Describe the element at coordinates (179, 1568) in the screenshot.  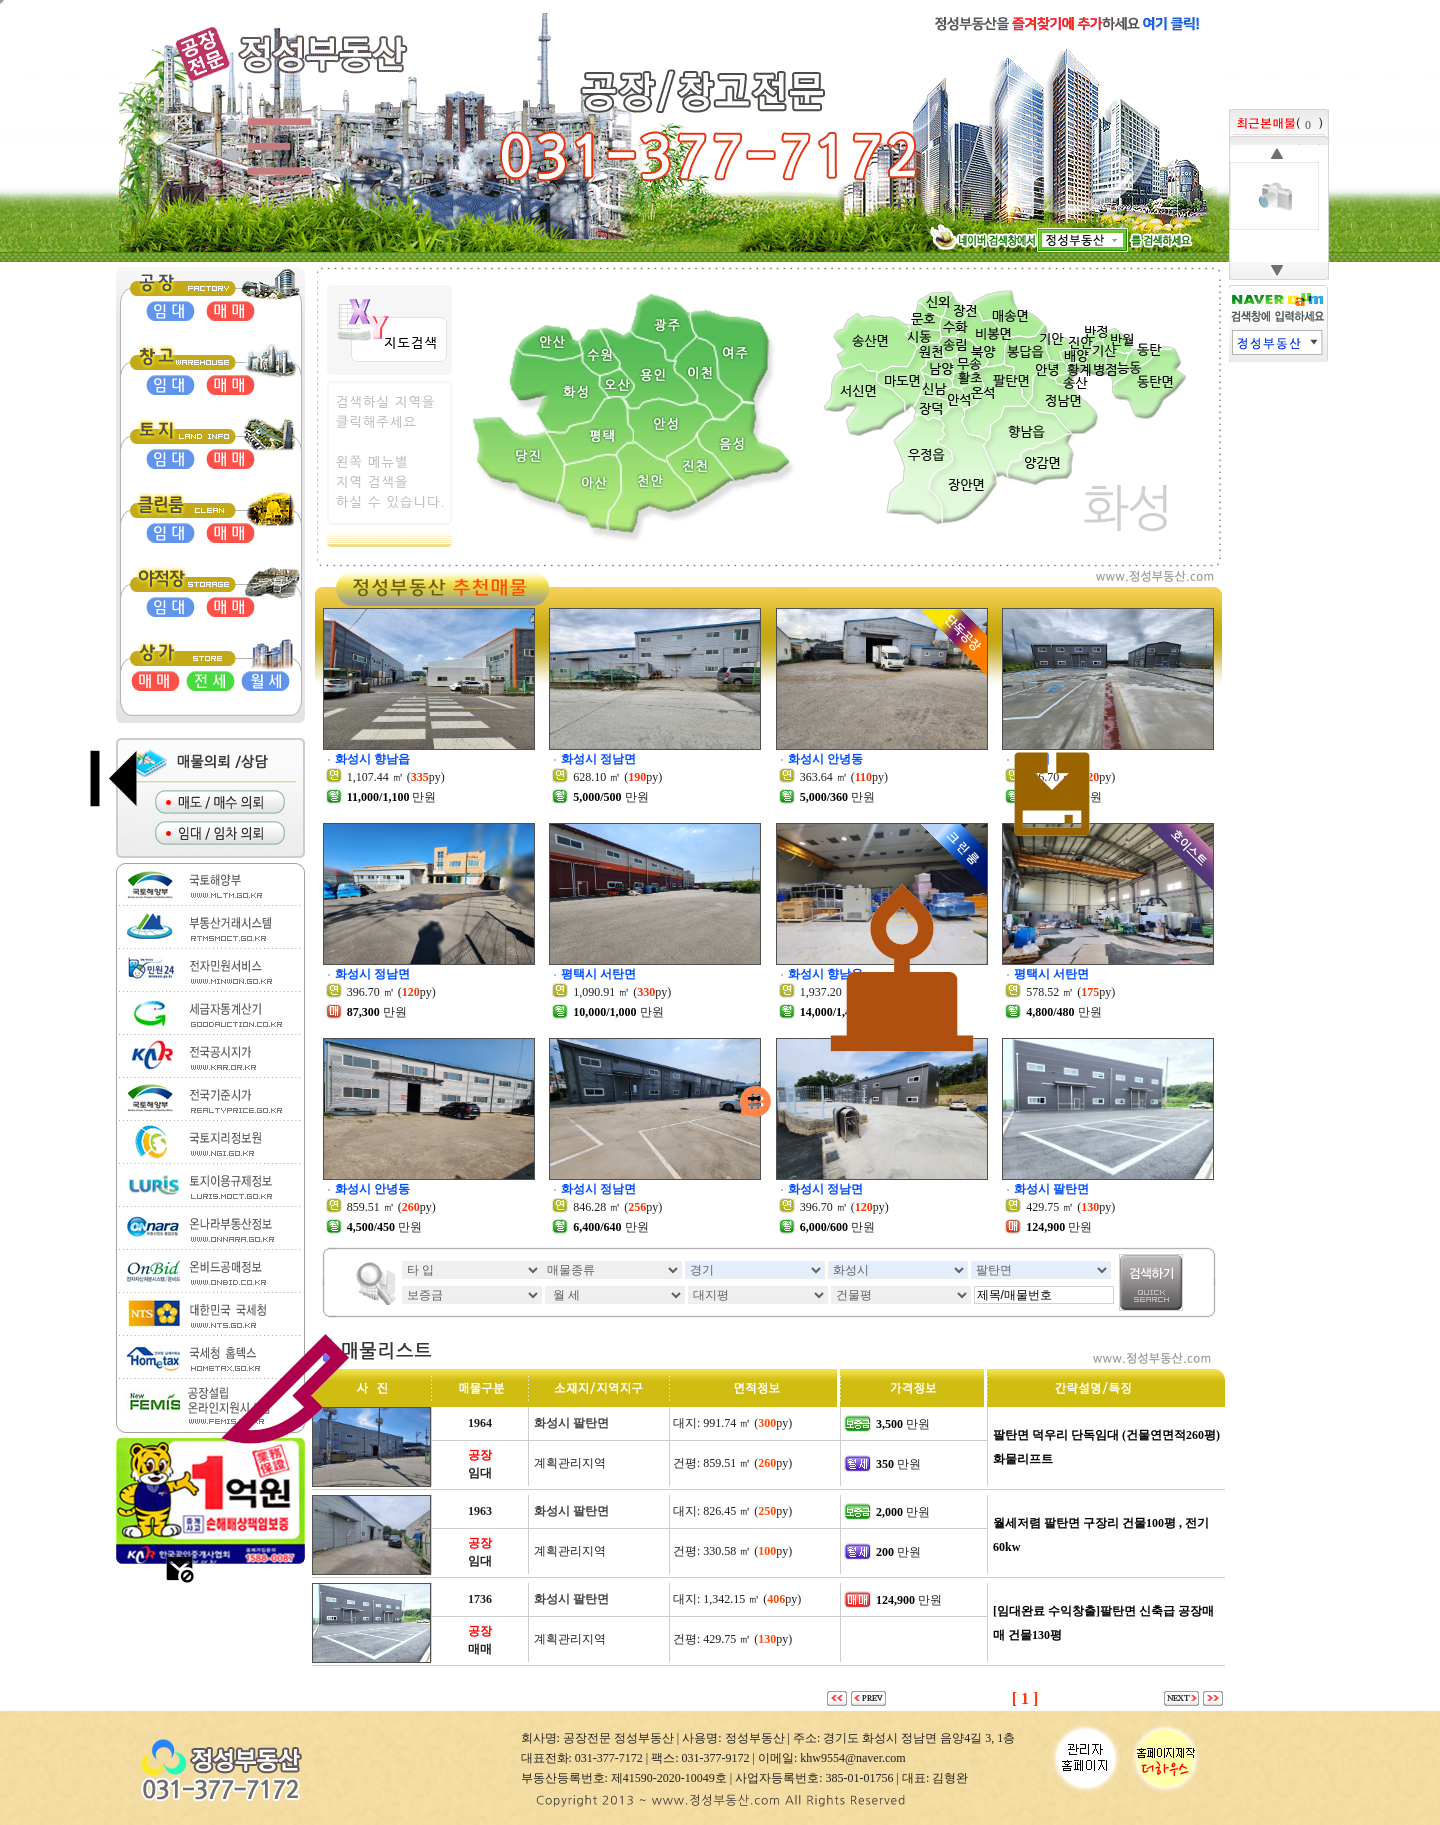
I see `blocked or spam email indicator` at that location.